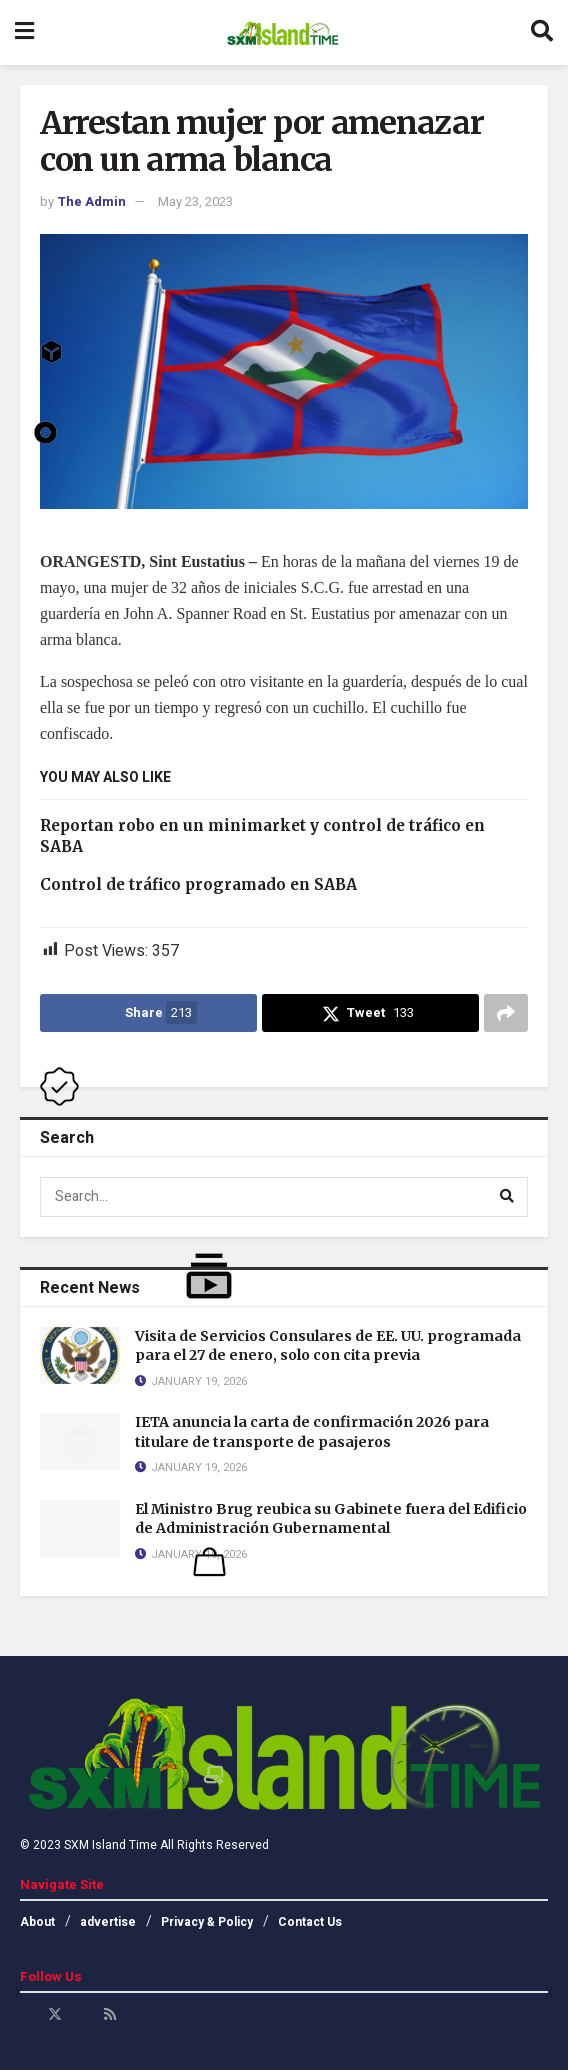  What do you see at coordinates (59, 1086) in the screenshot?
I see `indicates verified or authenticated status` at bounding box center [59, 1086].